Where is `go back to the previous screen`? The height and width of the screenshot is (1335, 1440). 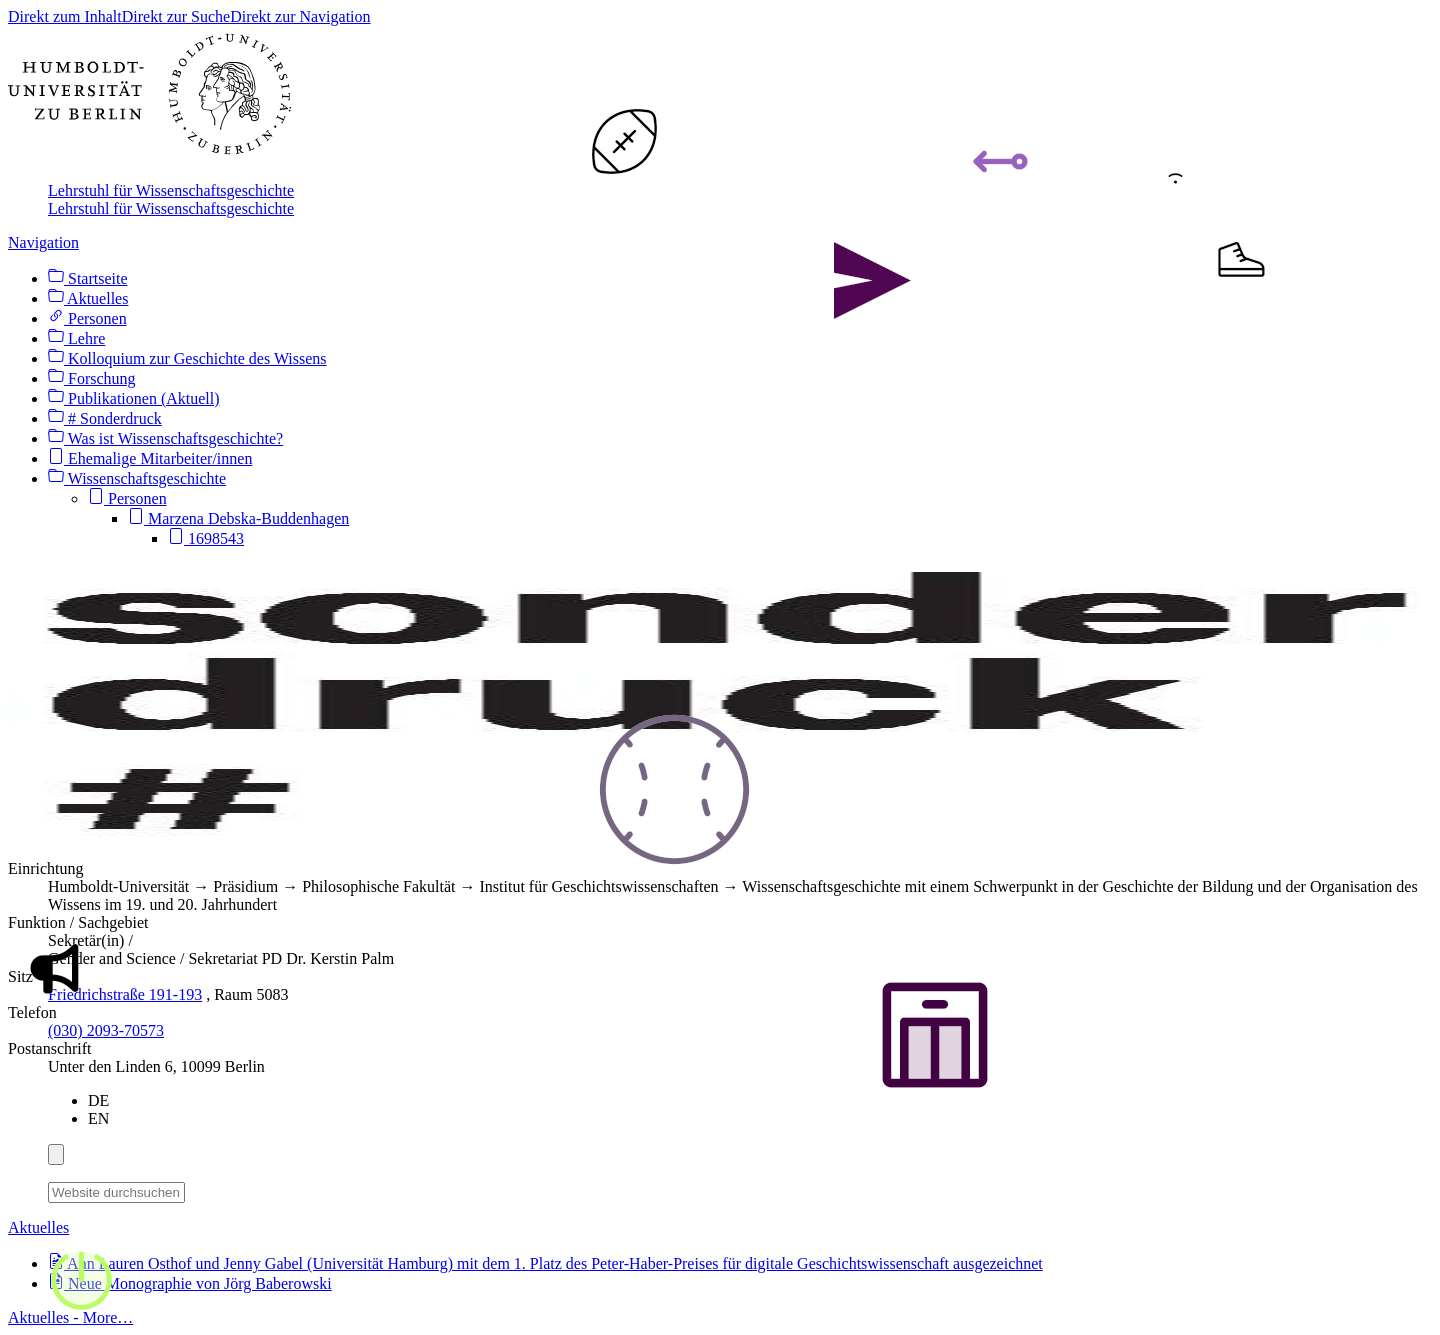 go back to the previous screen is located at coordinates (1000, 161).